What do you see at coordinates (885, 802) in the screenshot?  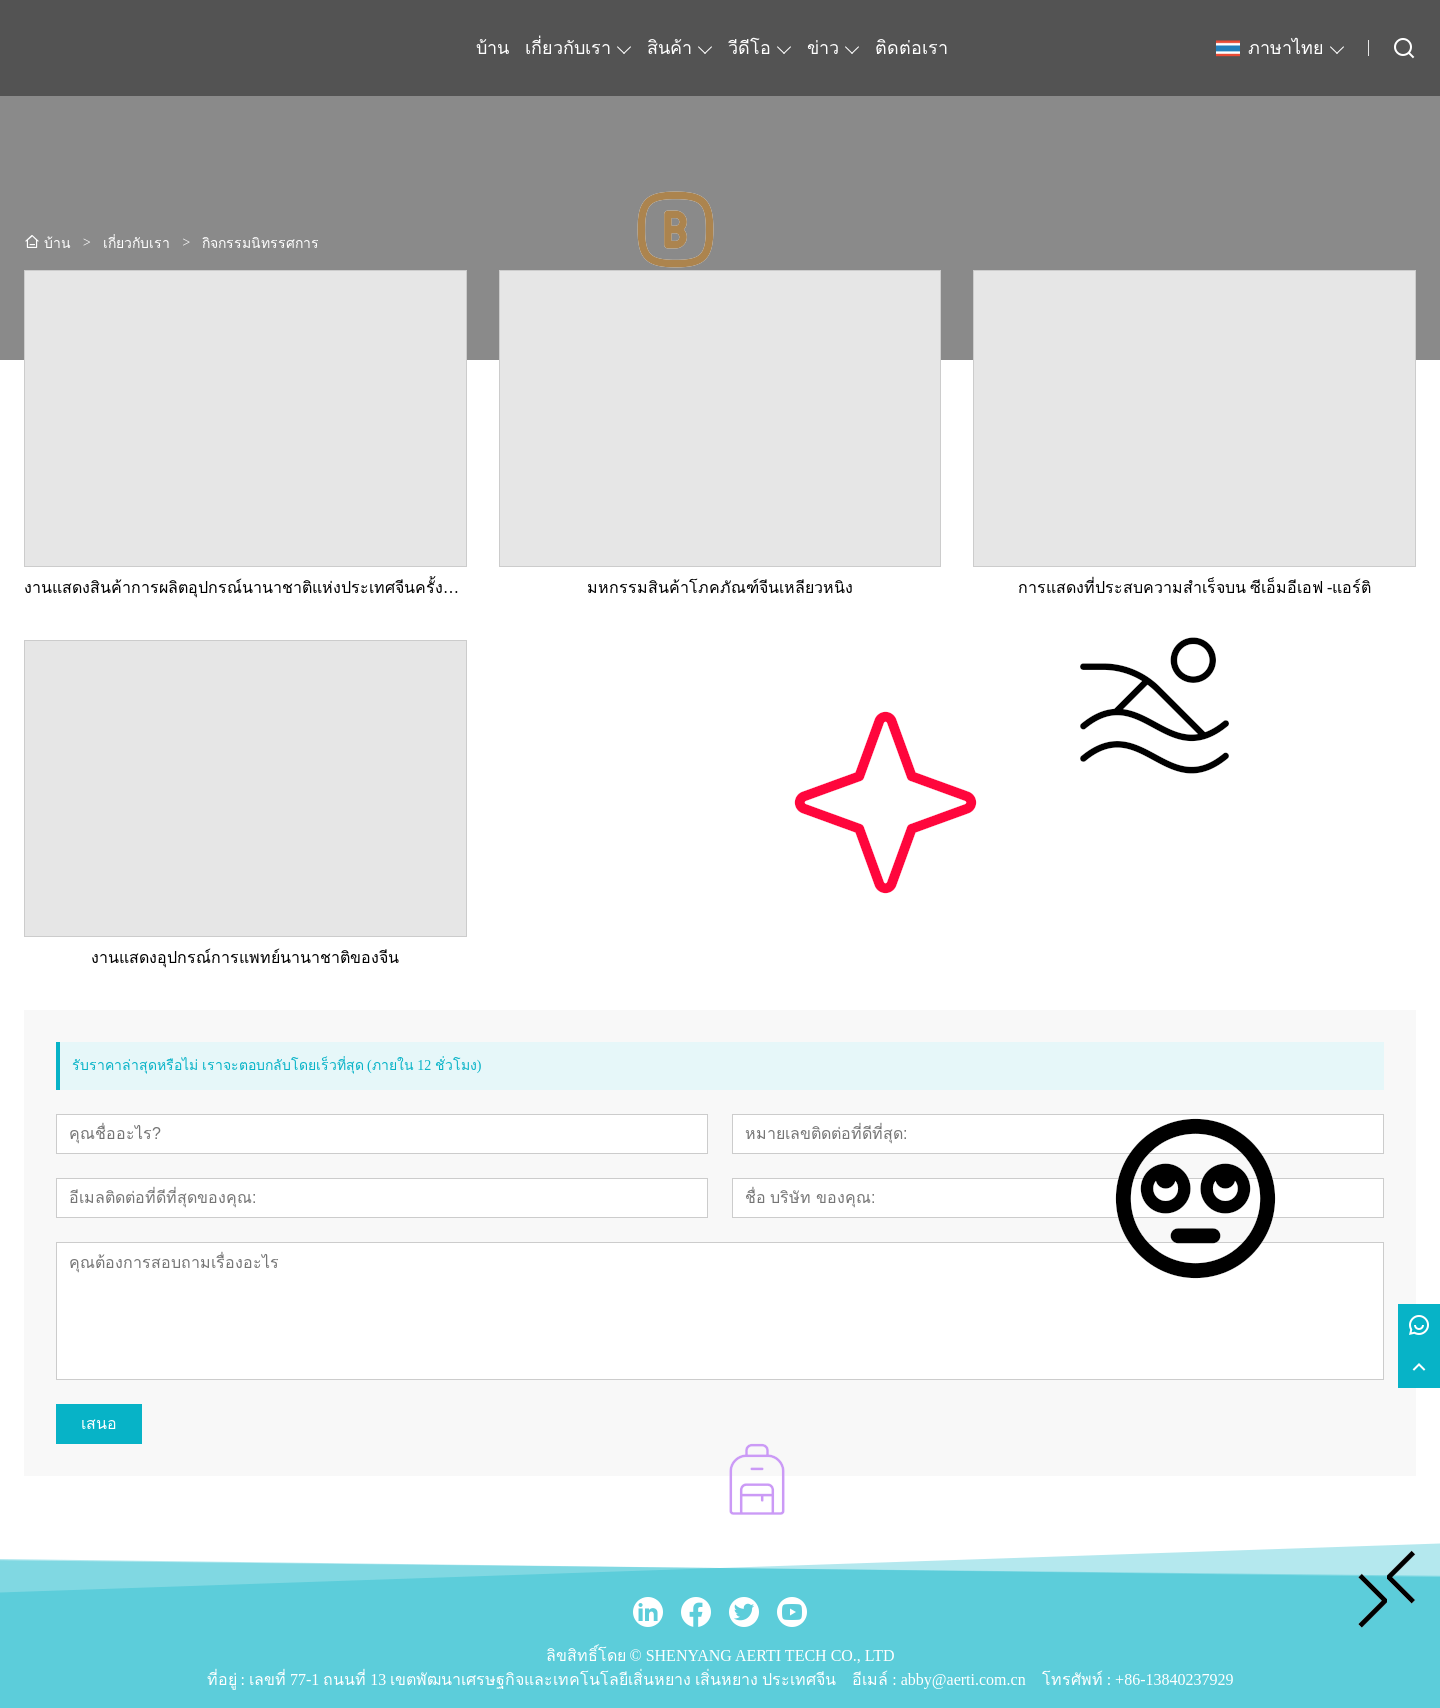 I see `indicates a special or featured item` at bounding box center [885, 802].